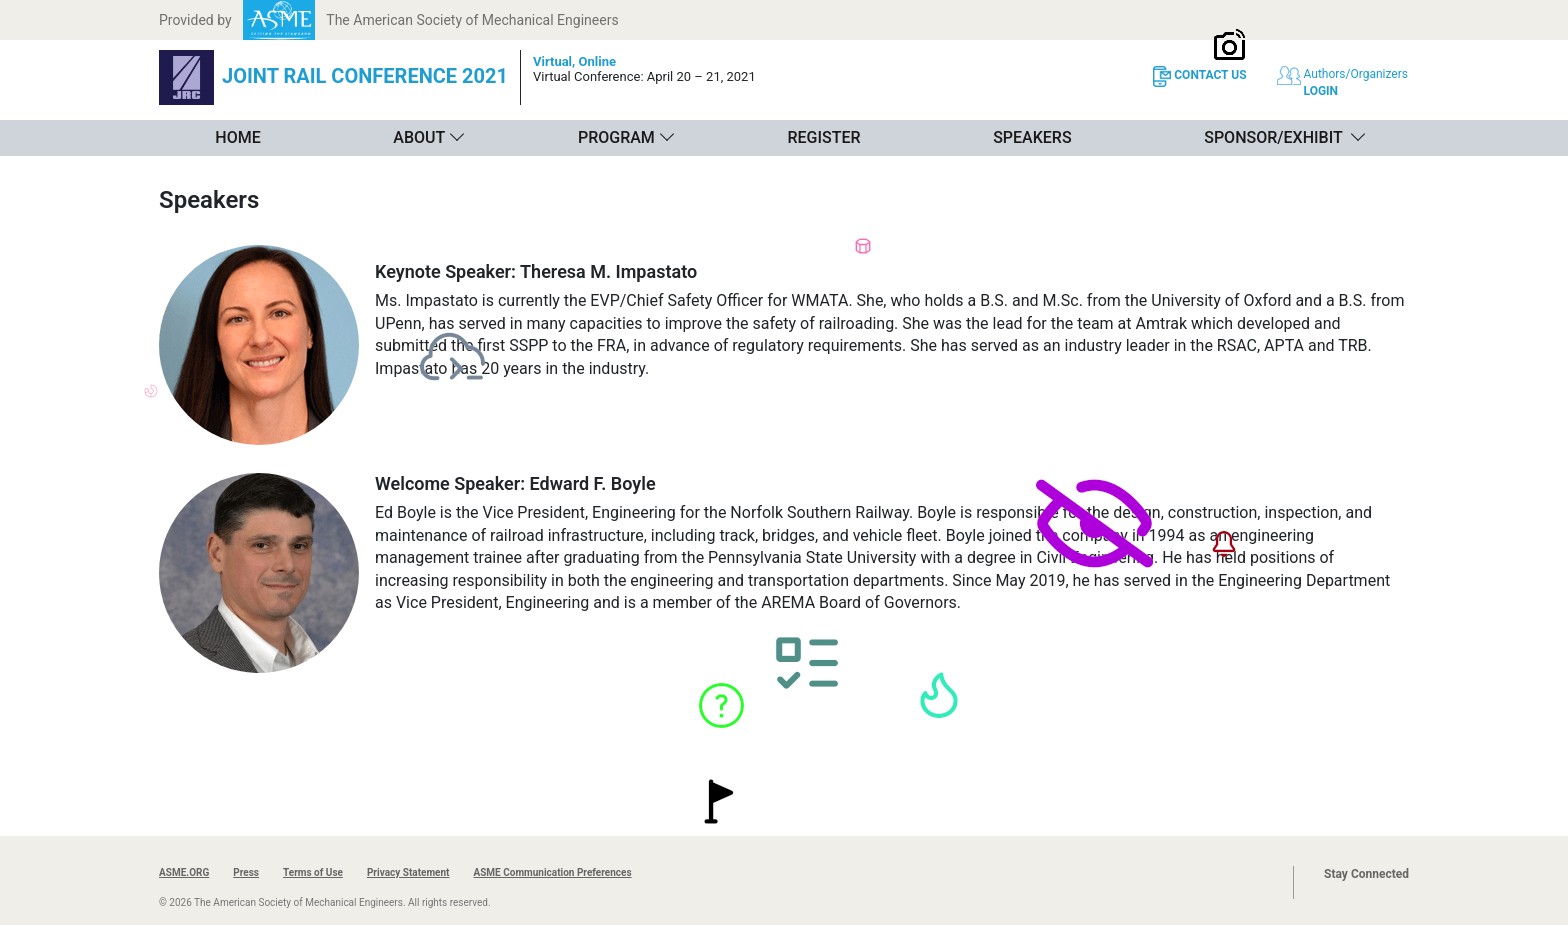 The image size is (1568, 925). What do you see at coordinates (939, 695) in the screenshot?
I see `view trending or hot content` at bounding box center [939, 695].